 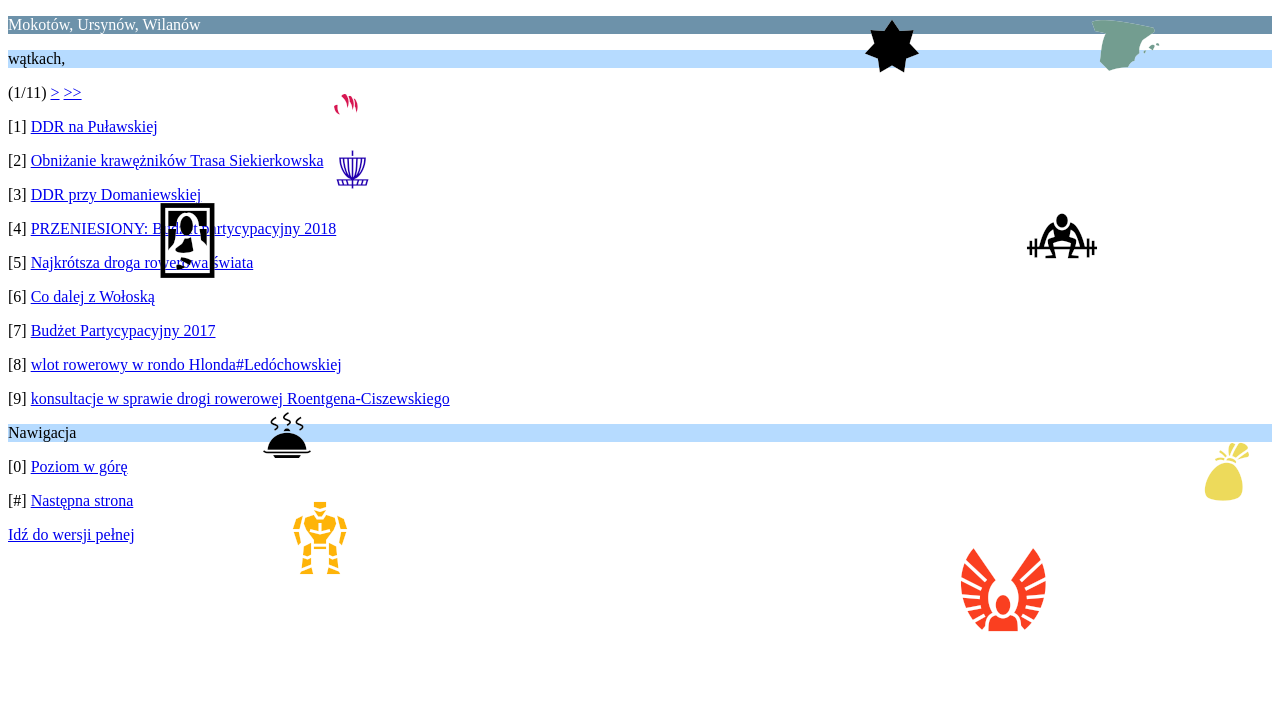 I want to click on select battle mech unit in game, so click(x=320, y=538).